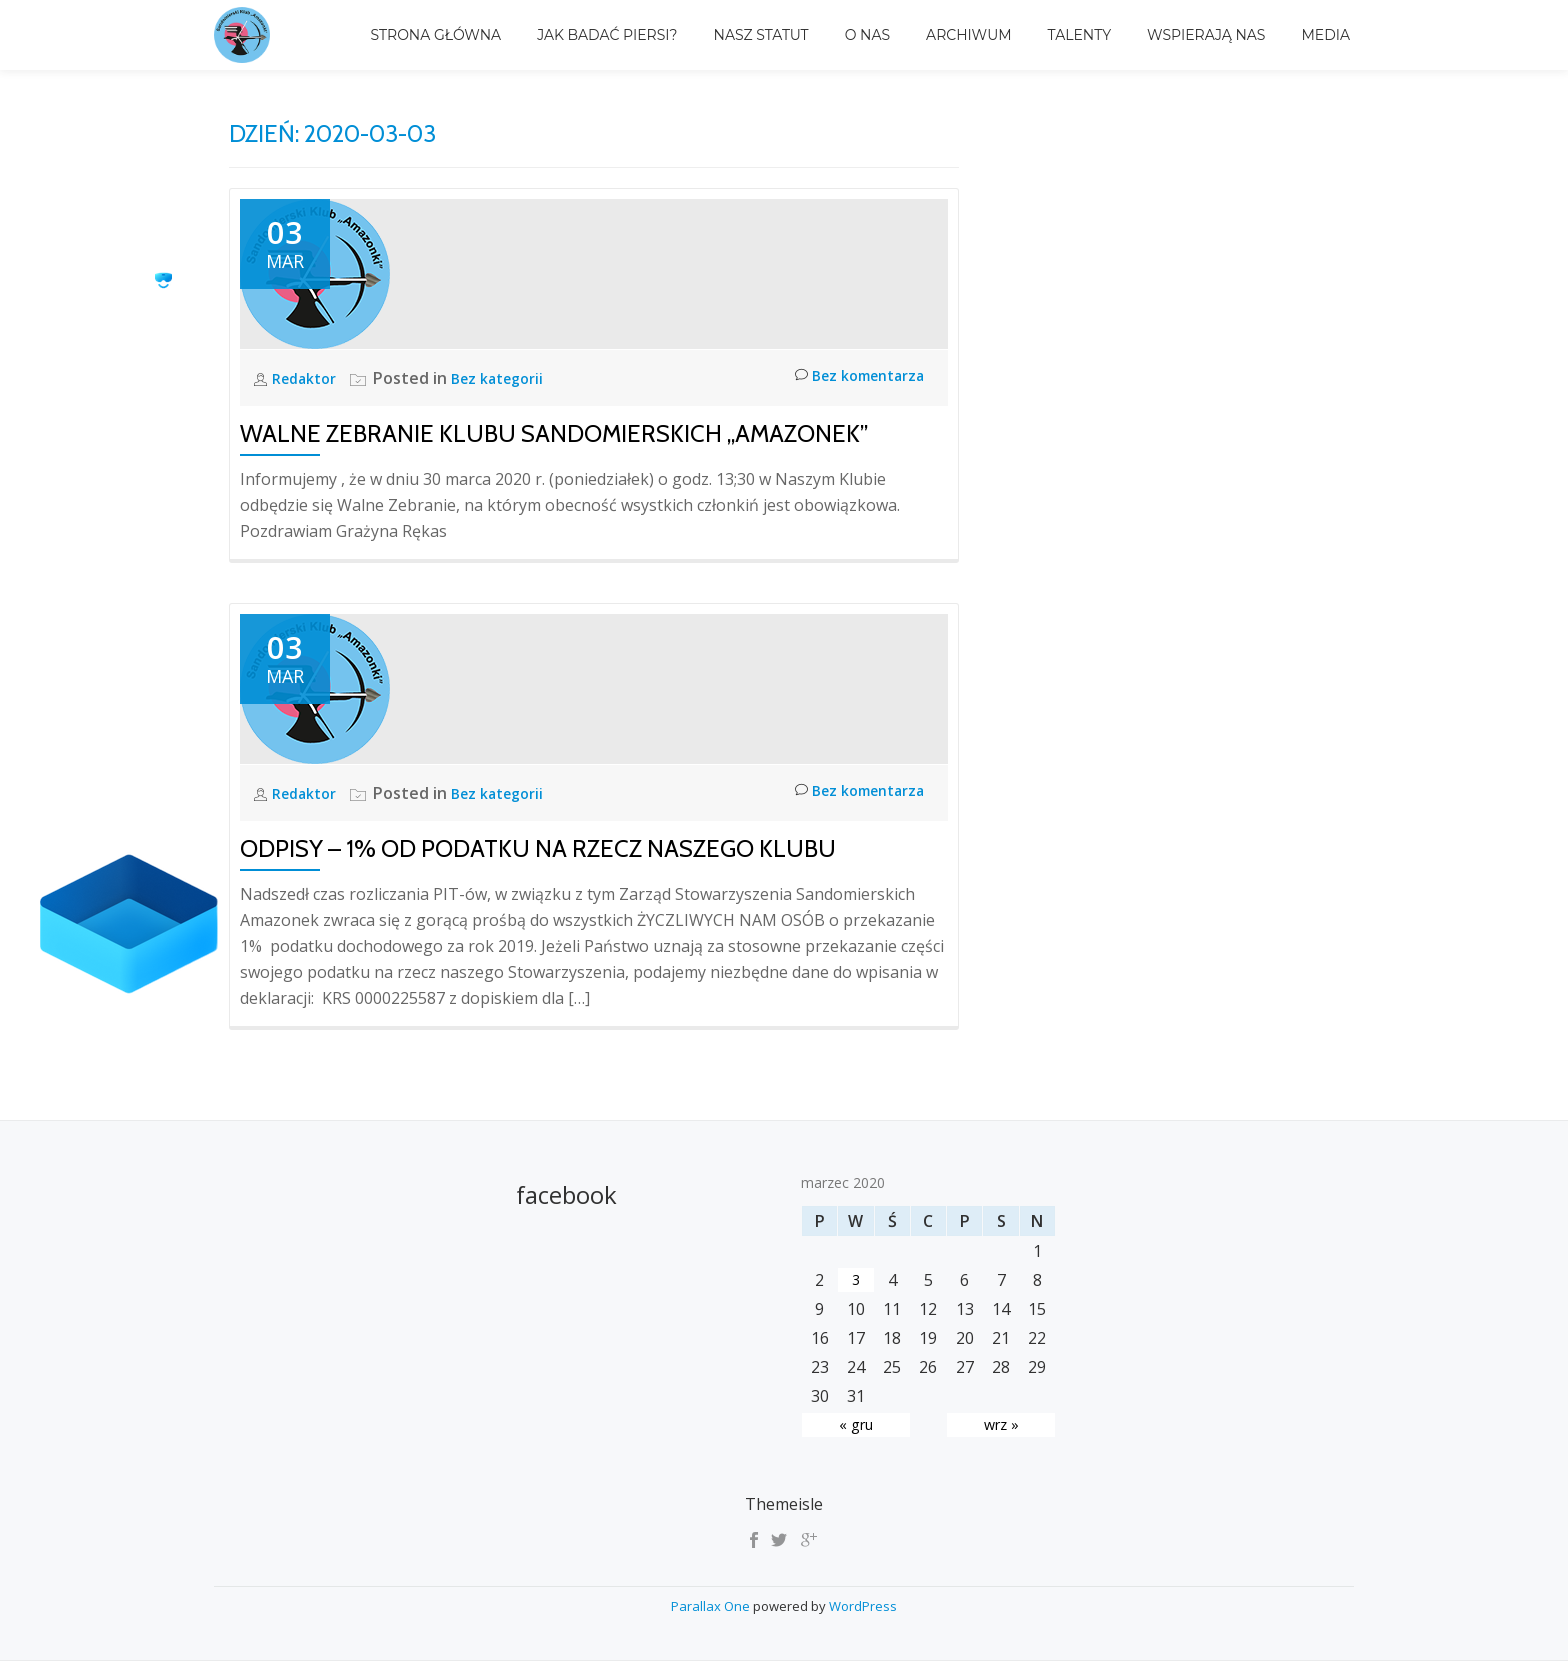 This screenshot has height=1661, width=1568. Describe the element at coordinates (163, 280) in the screenshot. I see `open mixed reality portal app` at that location.